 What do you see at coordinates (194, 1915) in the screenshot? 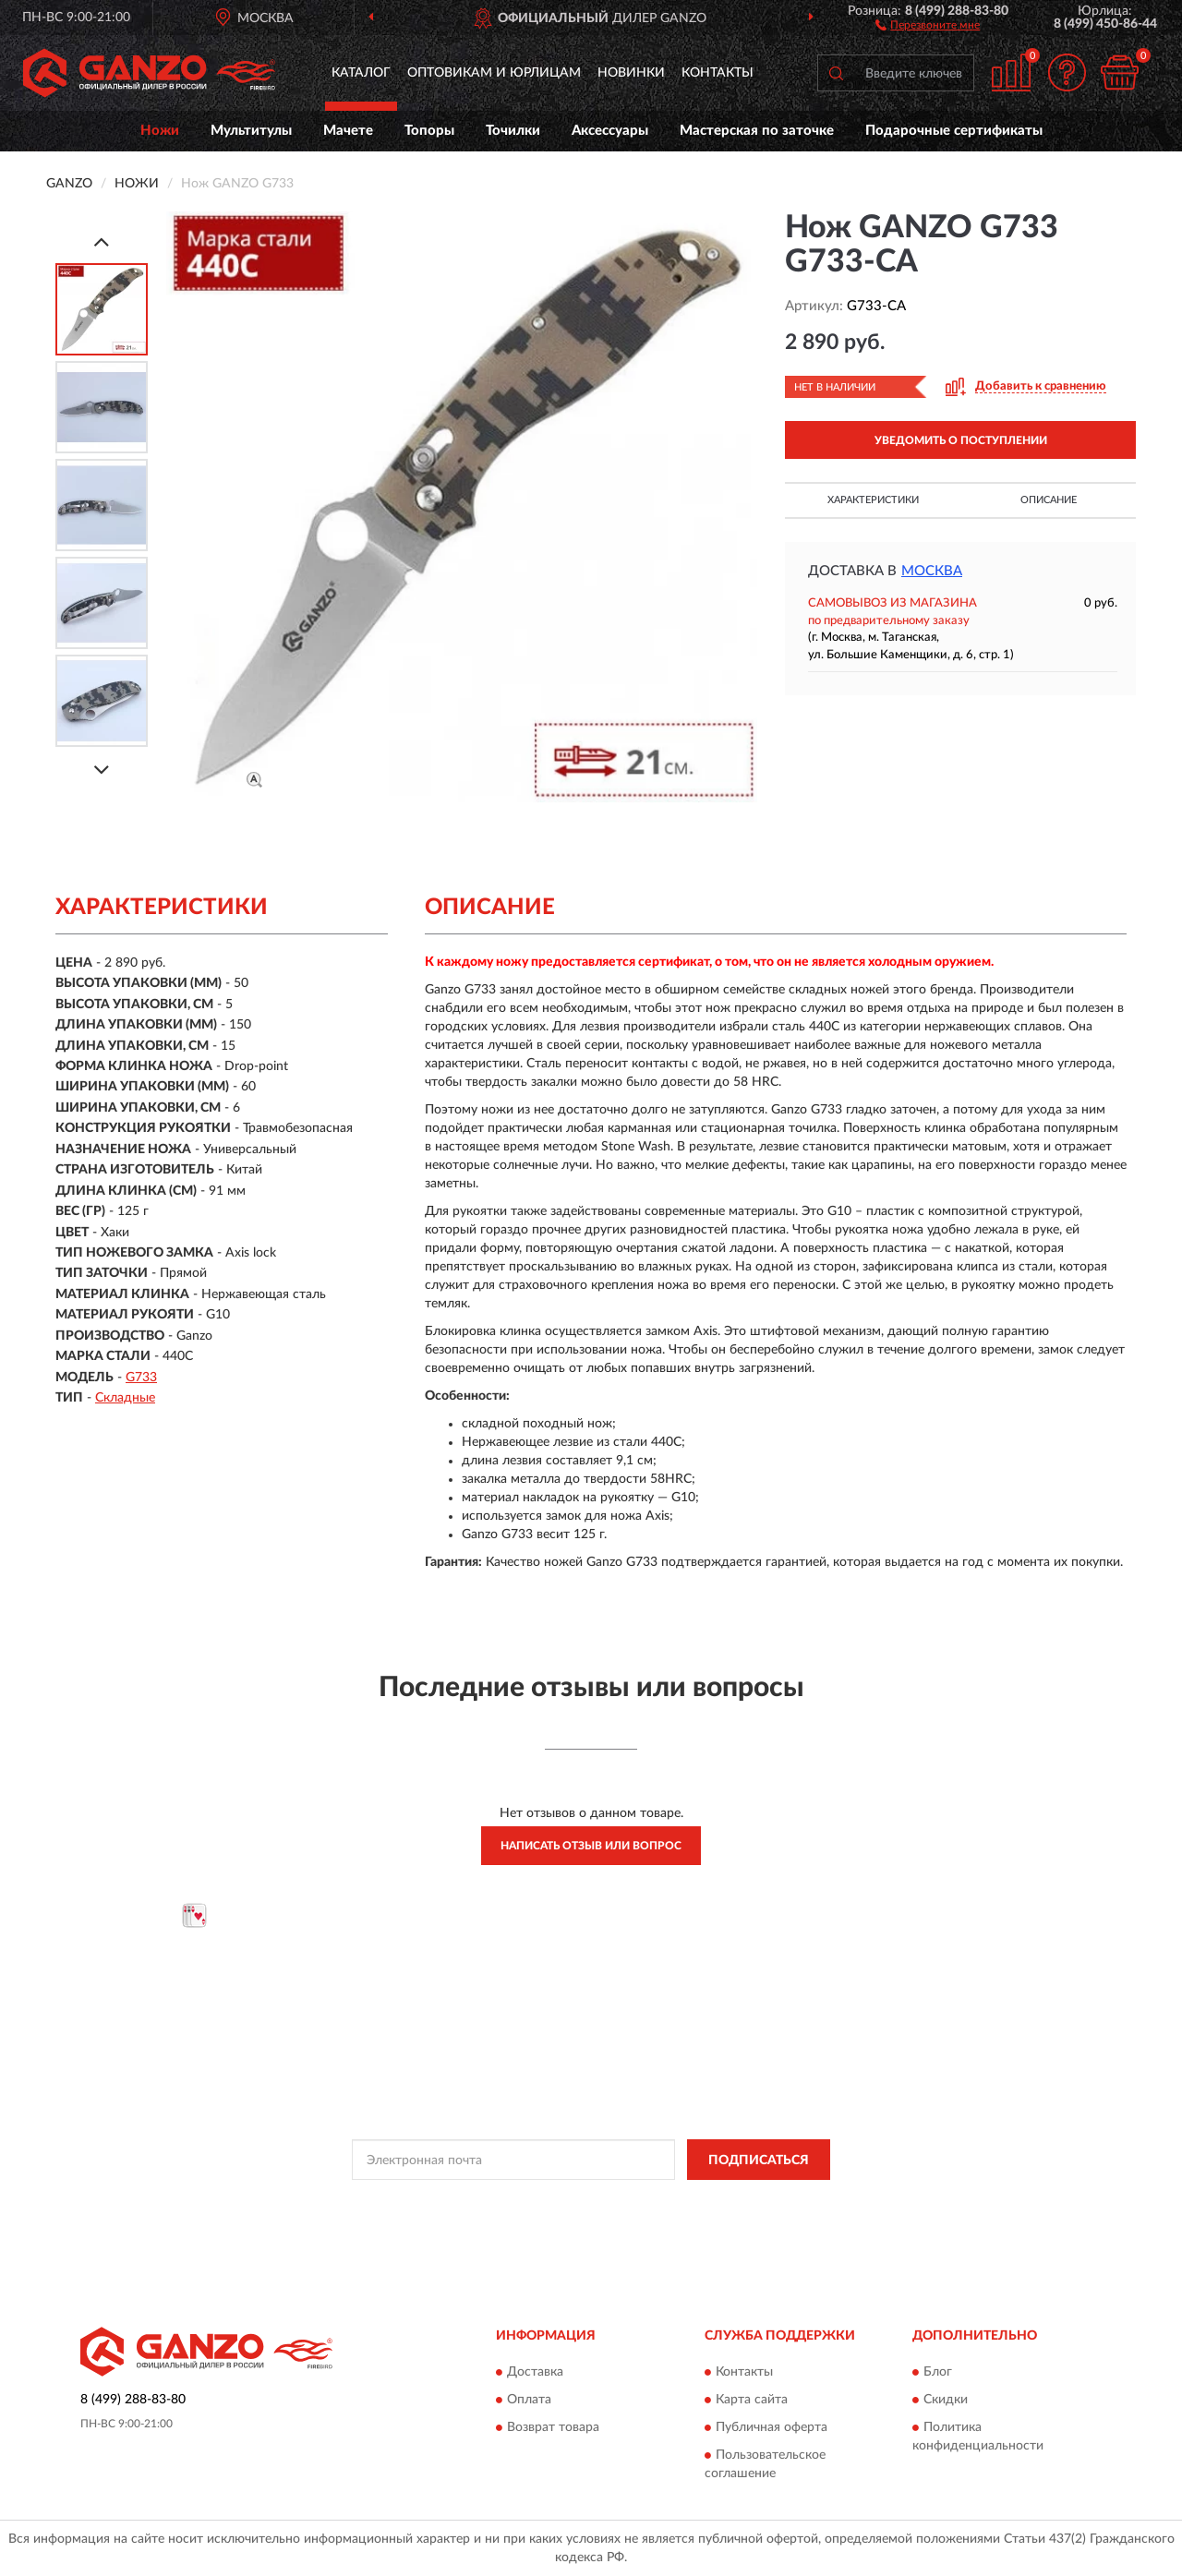
I see `launch solitaire card game` at bounding box center [194, 1915].